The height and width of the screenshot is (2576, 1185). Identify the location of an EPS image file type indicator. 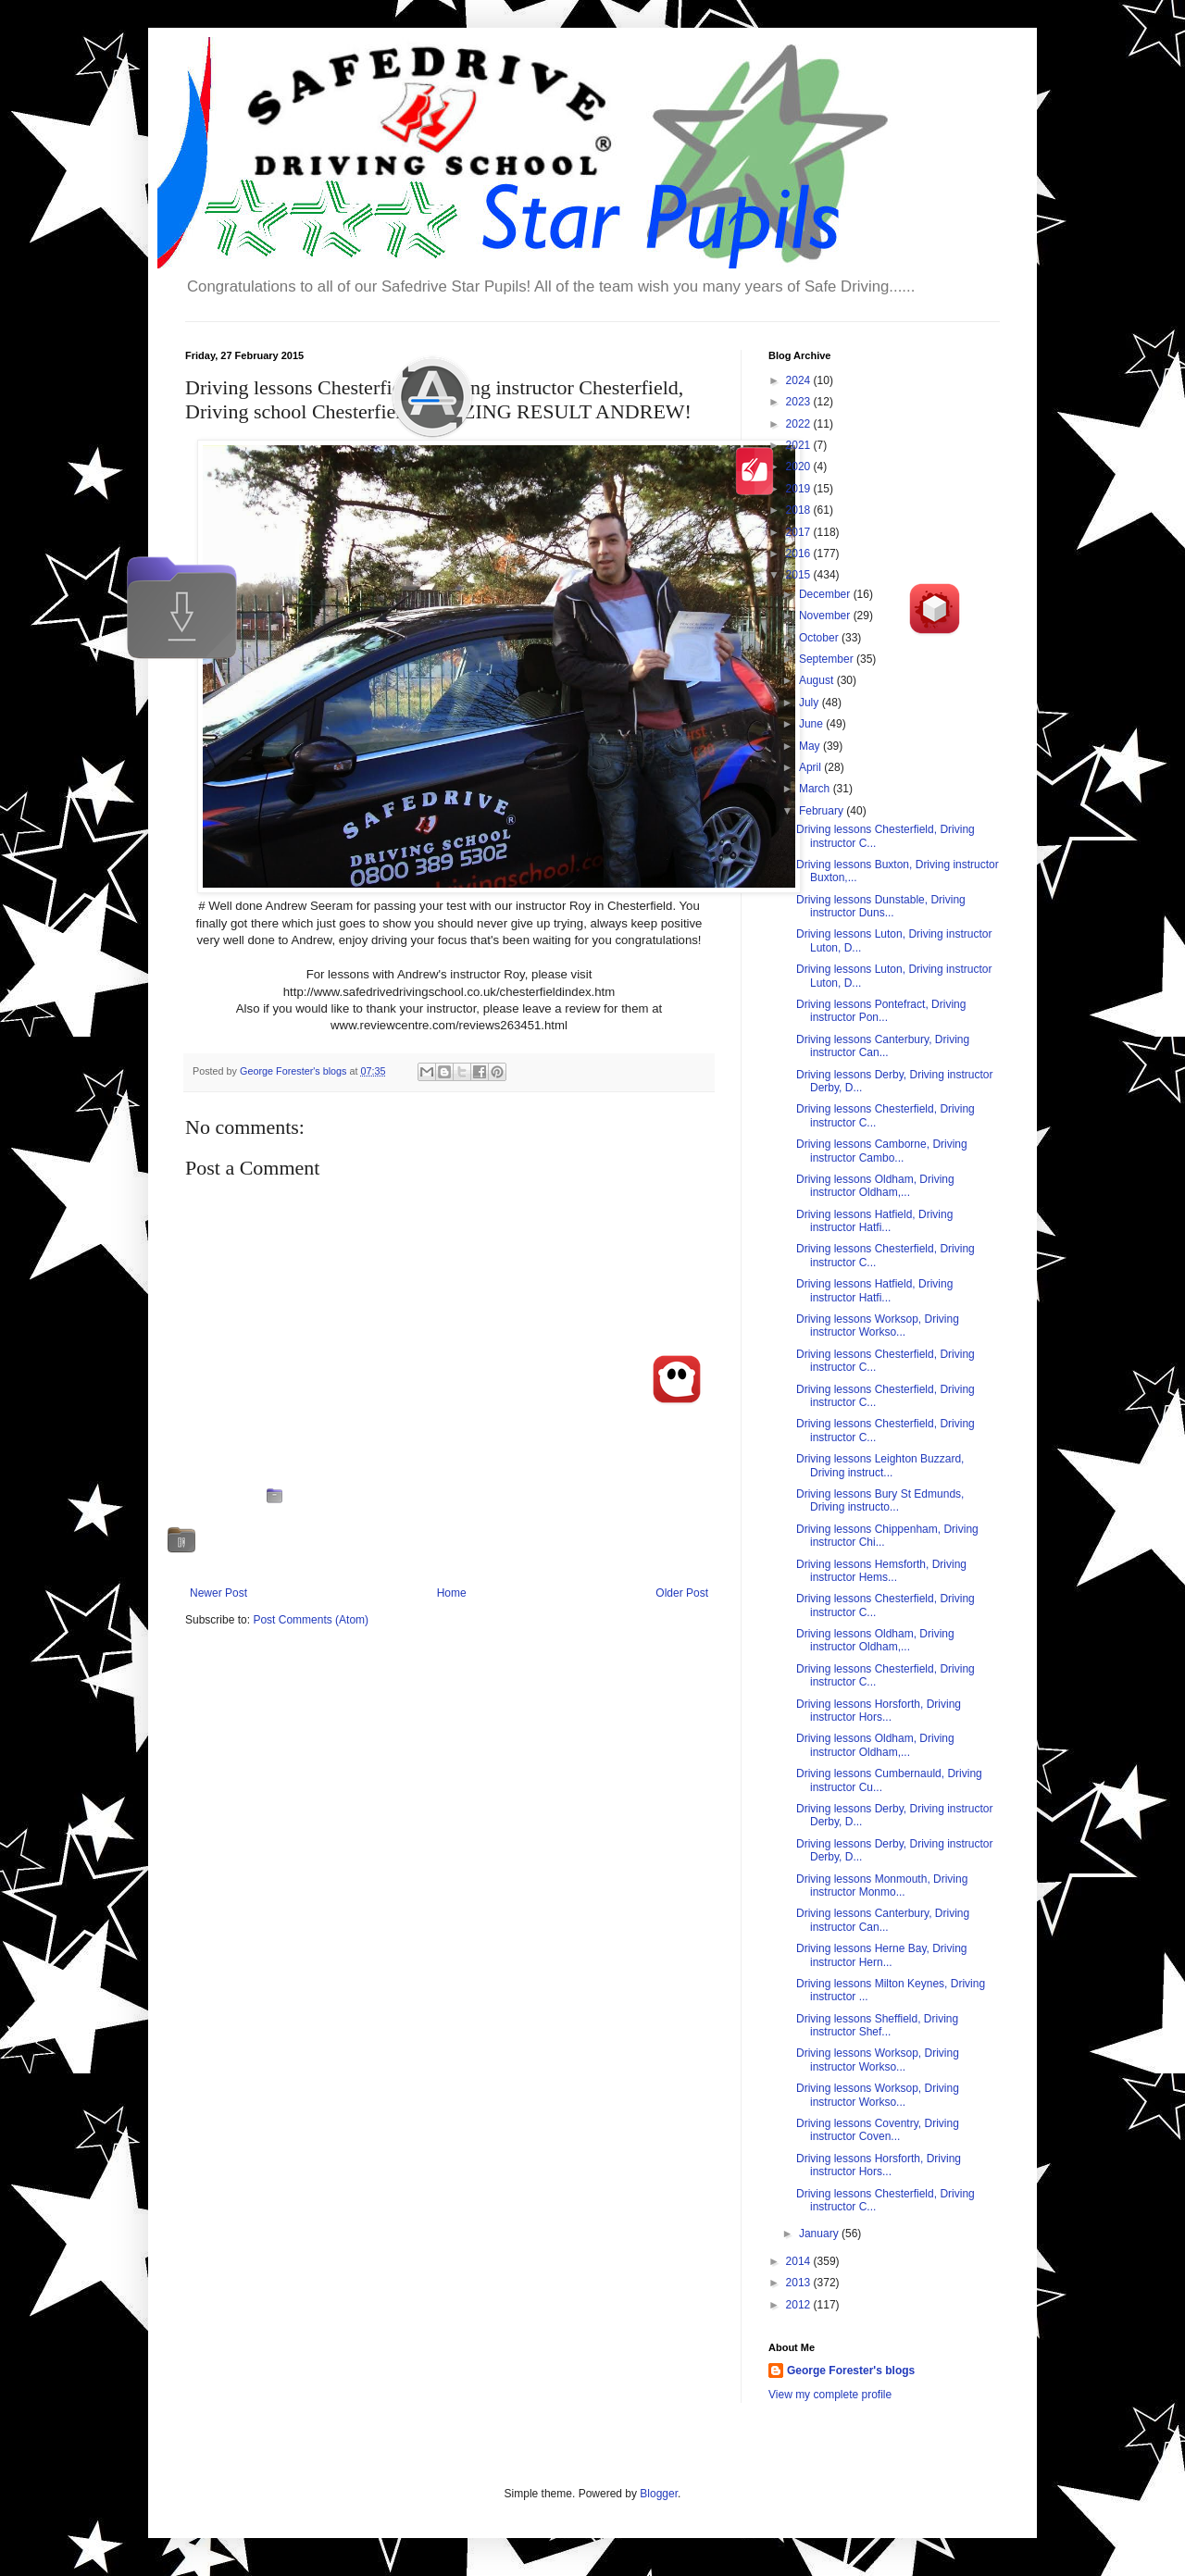
(755, 471).